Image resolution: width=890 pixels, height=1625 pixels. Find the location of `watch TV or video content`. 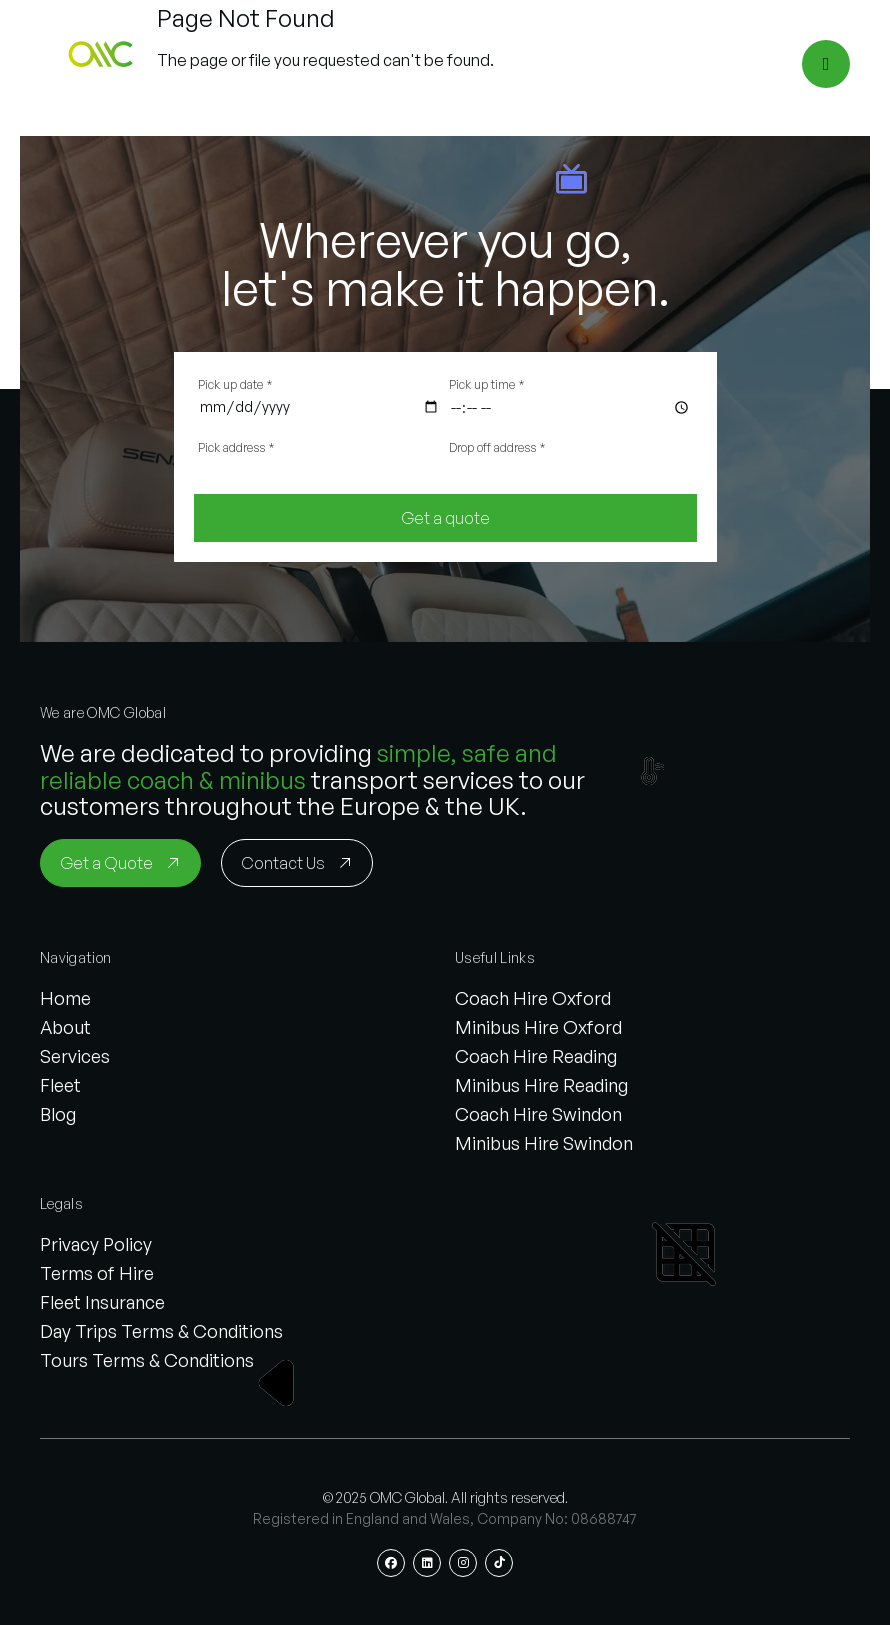

watch TV or video content is located at coordinates (571, 180).